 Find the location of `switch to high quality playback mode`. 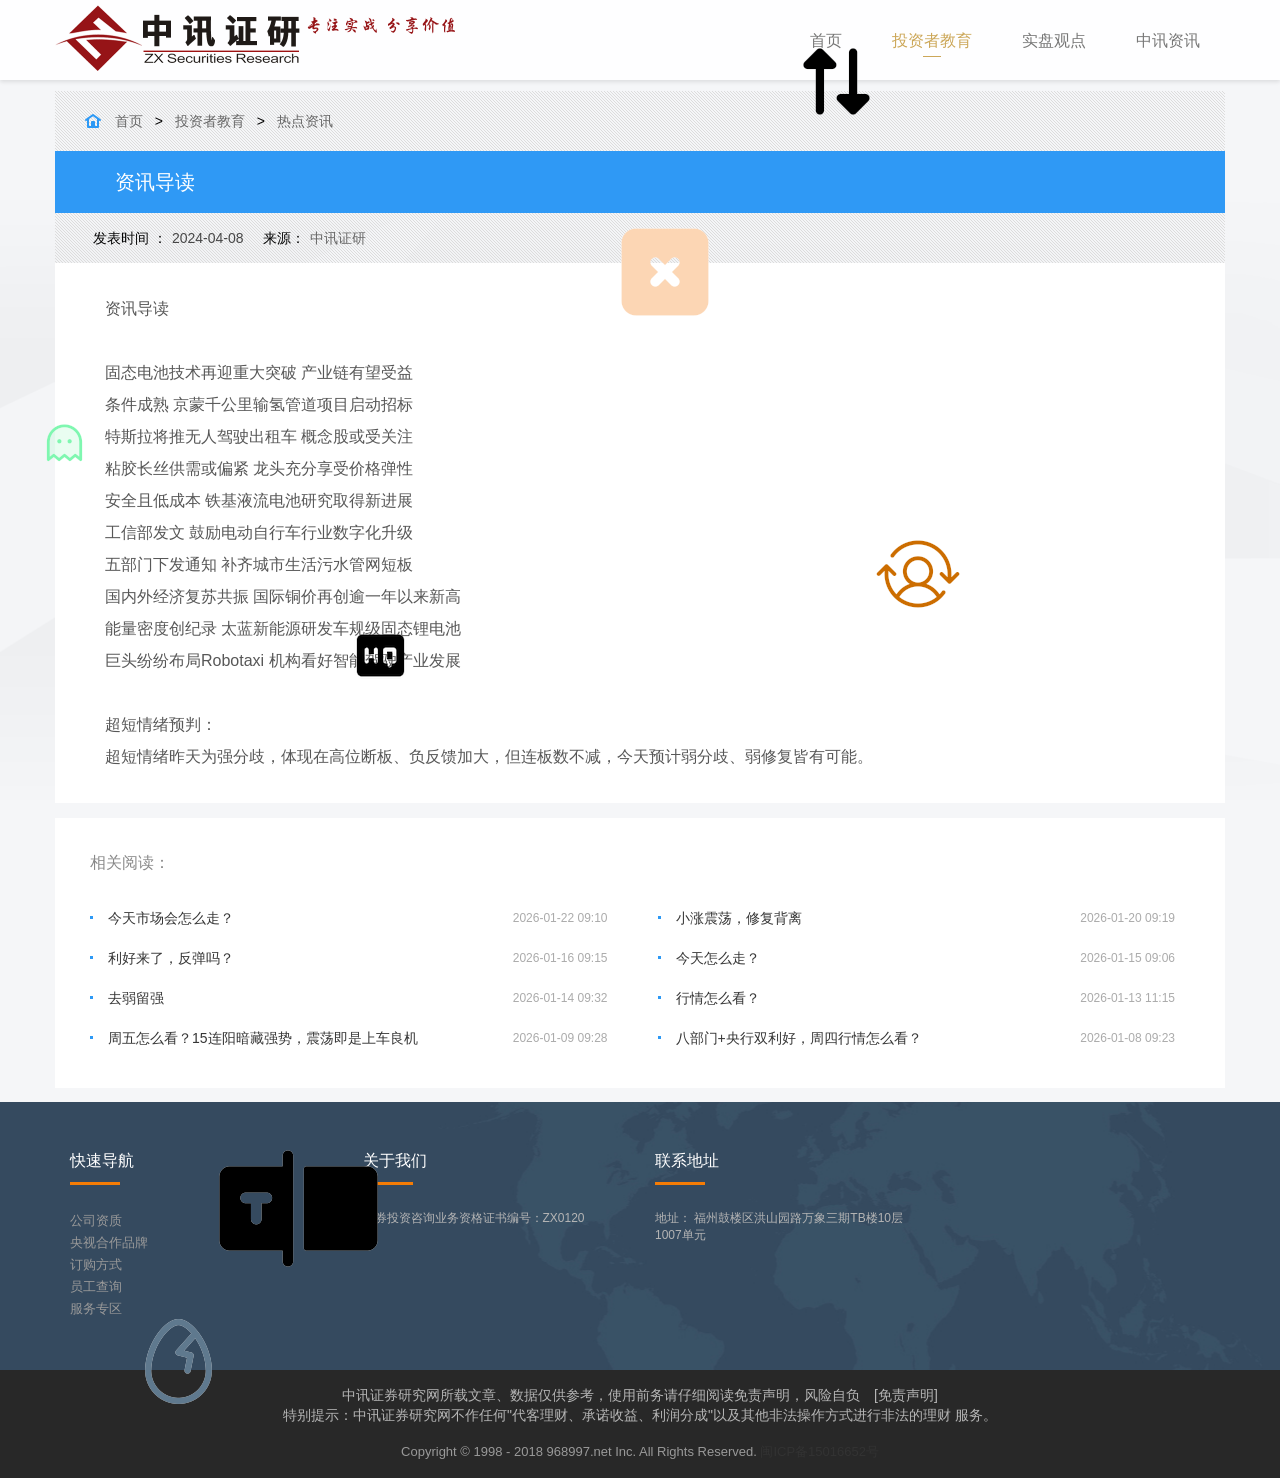

switch to high quality playback mode is located at coordinates (380, 655).